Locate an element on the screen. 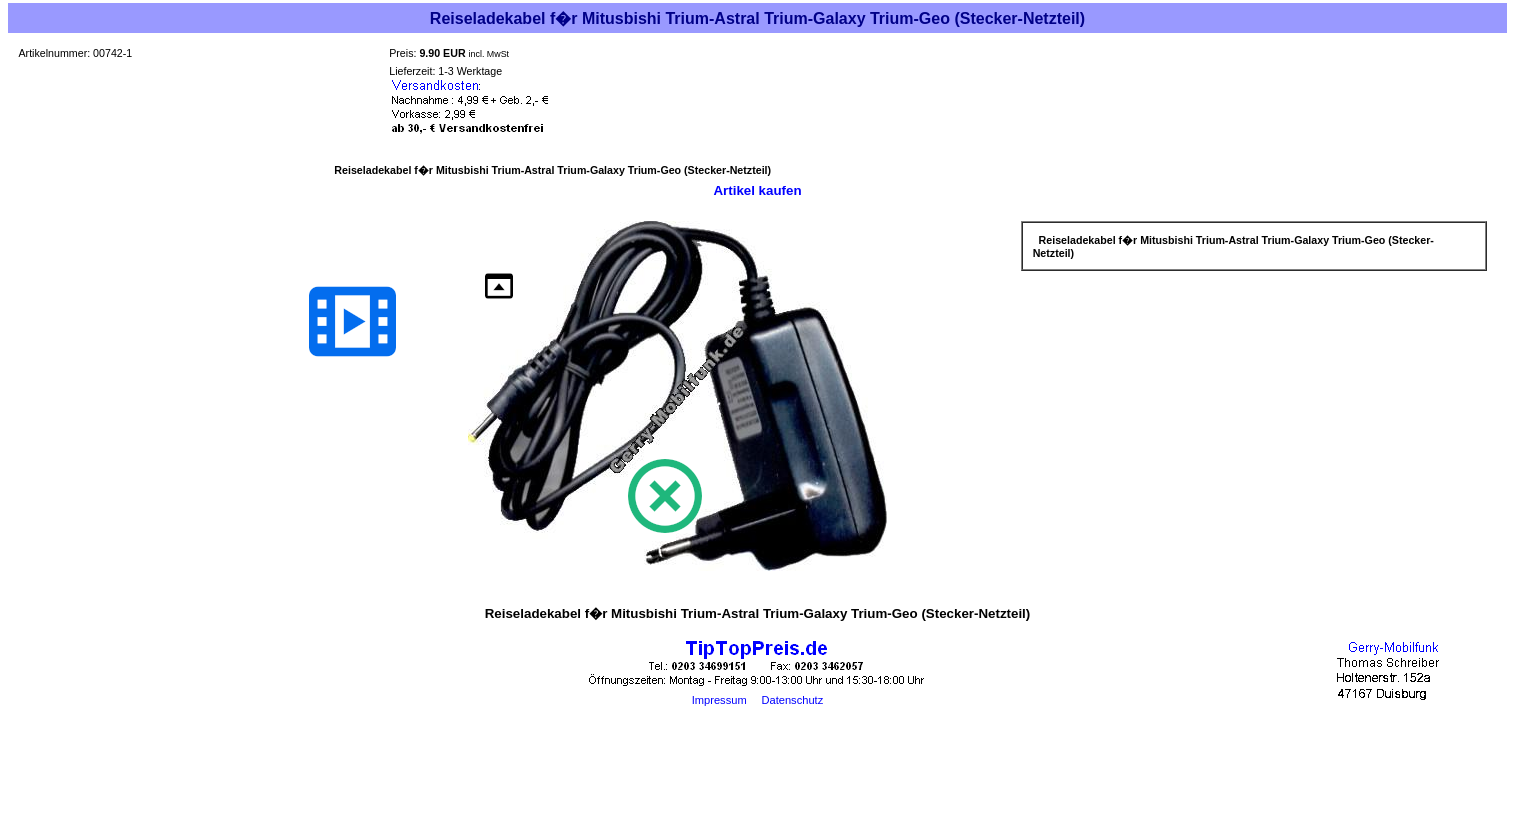  close the current window or dialog is located at coordinates (665, 496).